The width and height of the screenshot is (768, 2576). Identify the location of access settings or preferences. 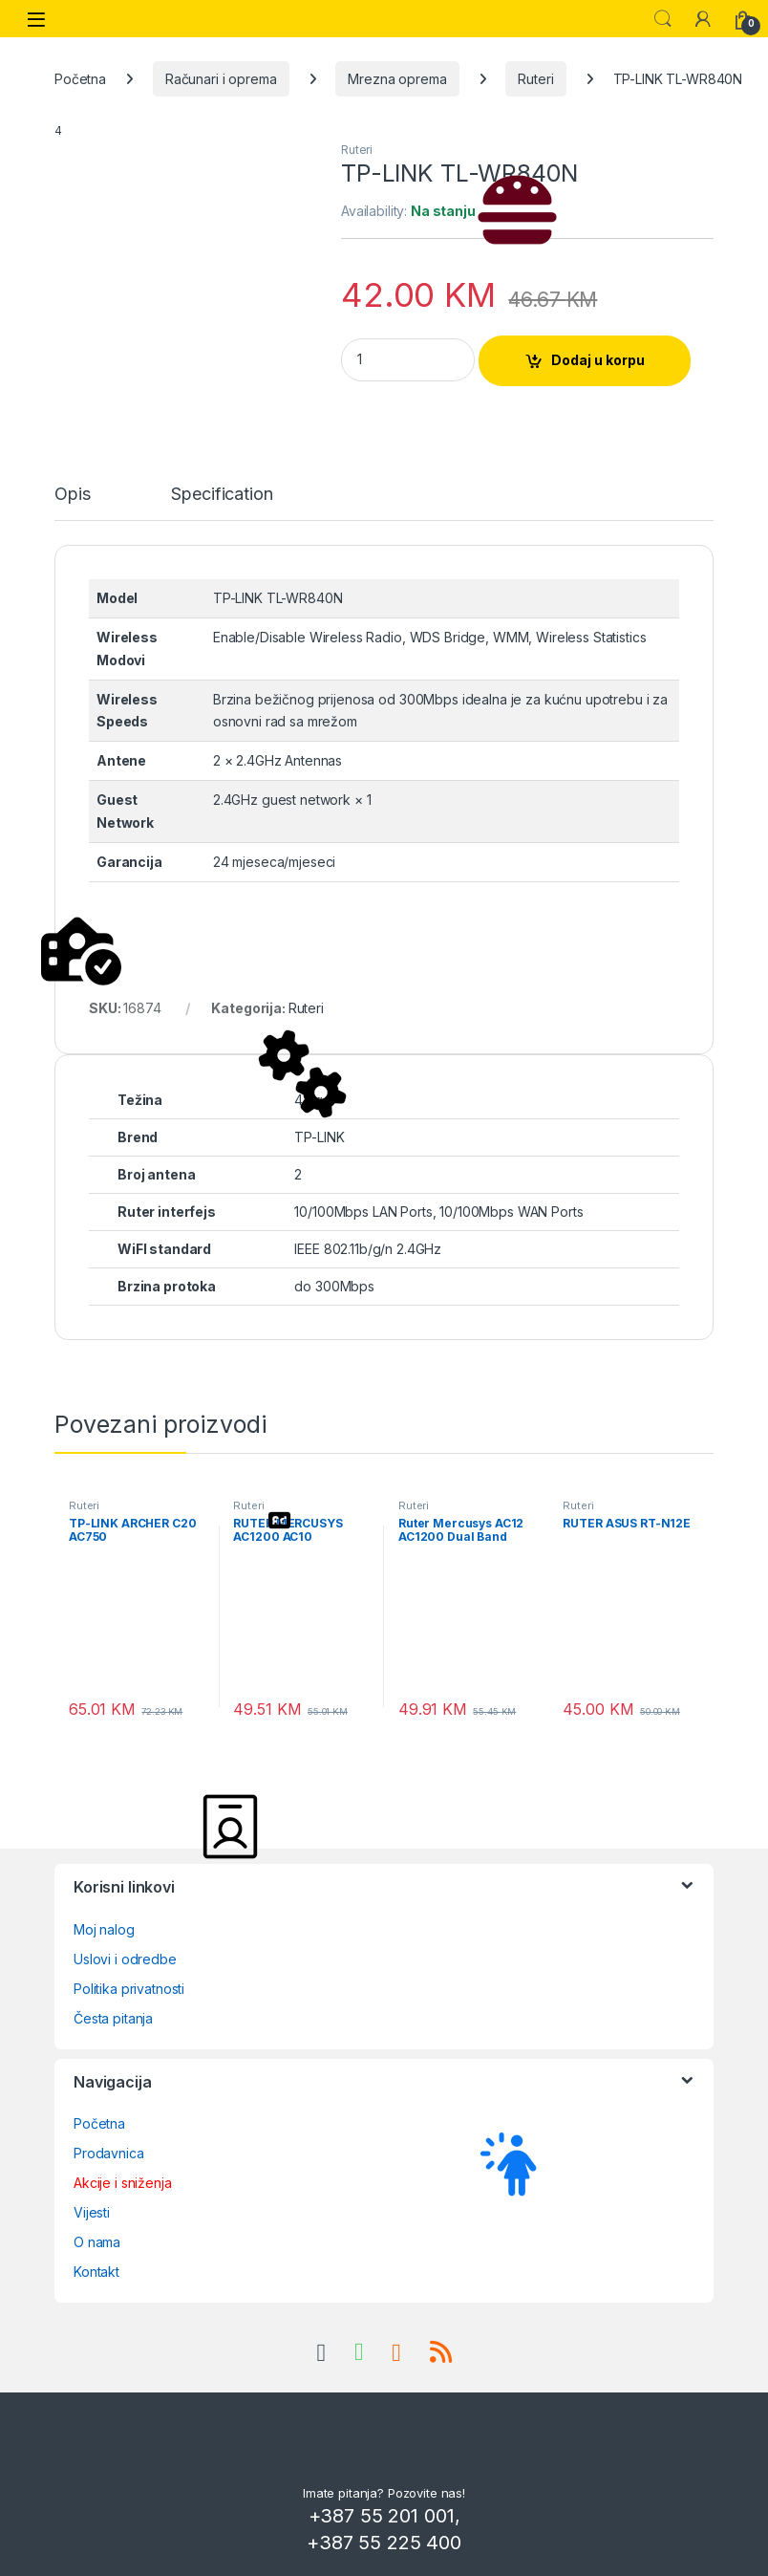
(302, 1073).